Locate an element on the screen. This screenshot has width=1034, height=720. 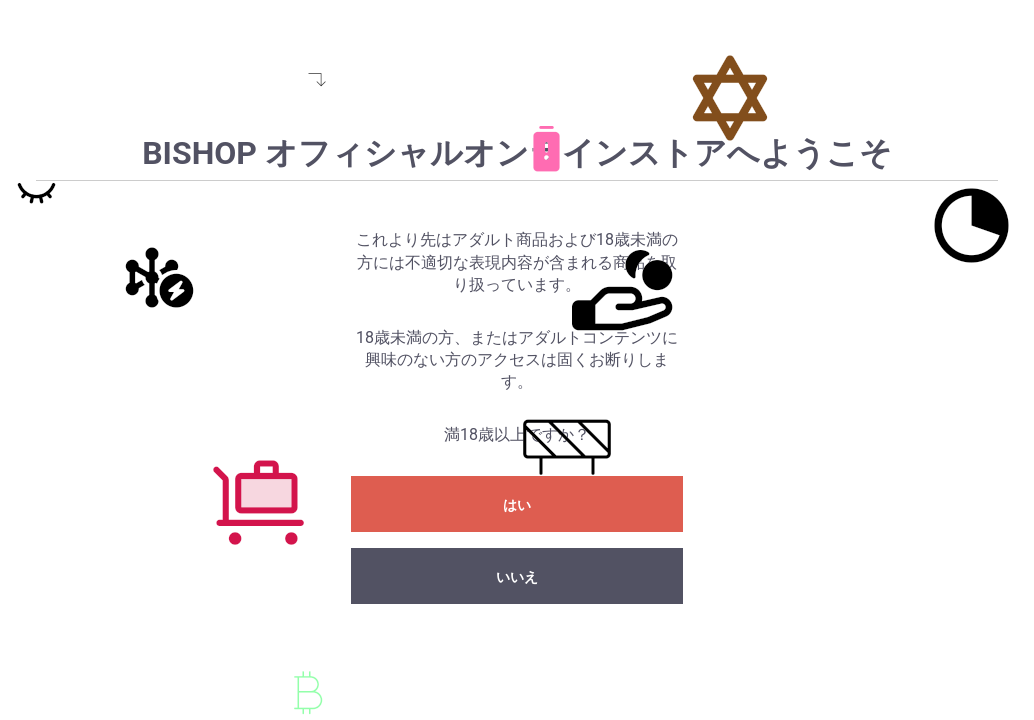
hide password or sensitive content is located at coordinates (36, 191).